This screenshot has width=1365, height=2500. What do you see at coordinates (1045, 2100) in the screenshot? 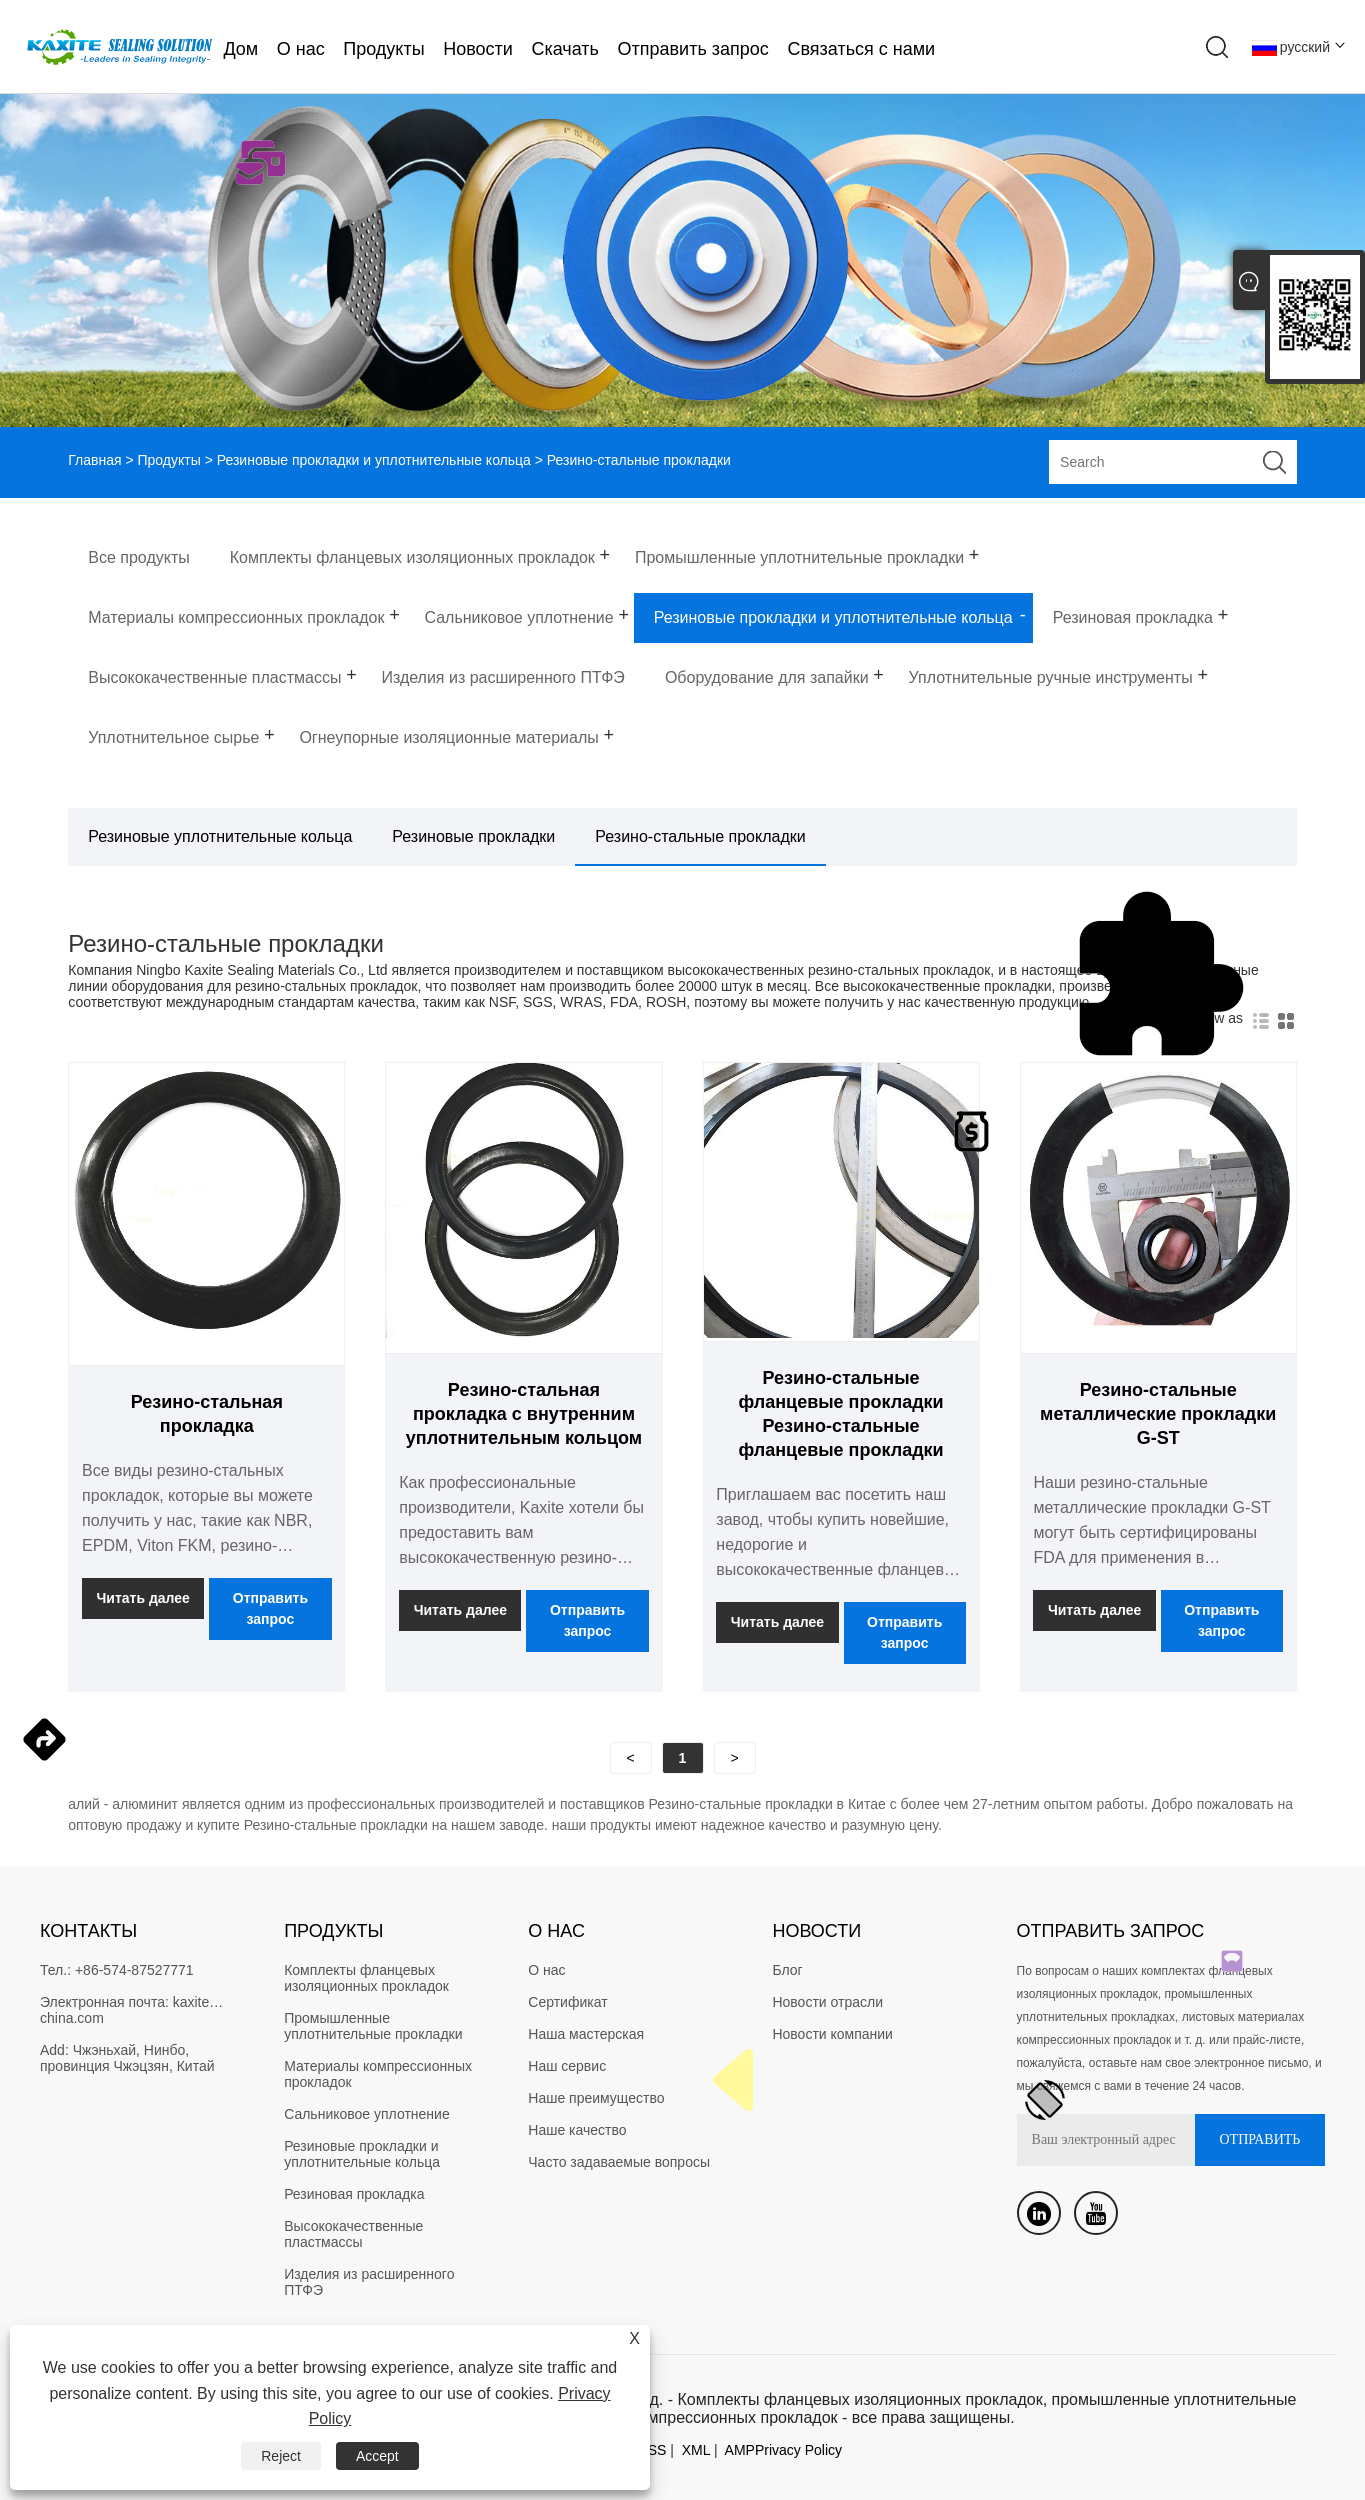
I see `toggle screen rotation on or off` at bounding box center [1045, 2100].